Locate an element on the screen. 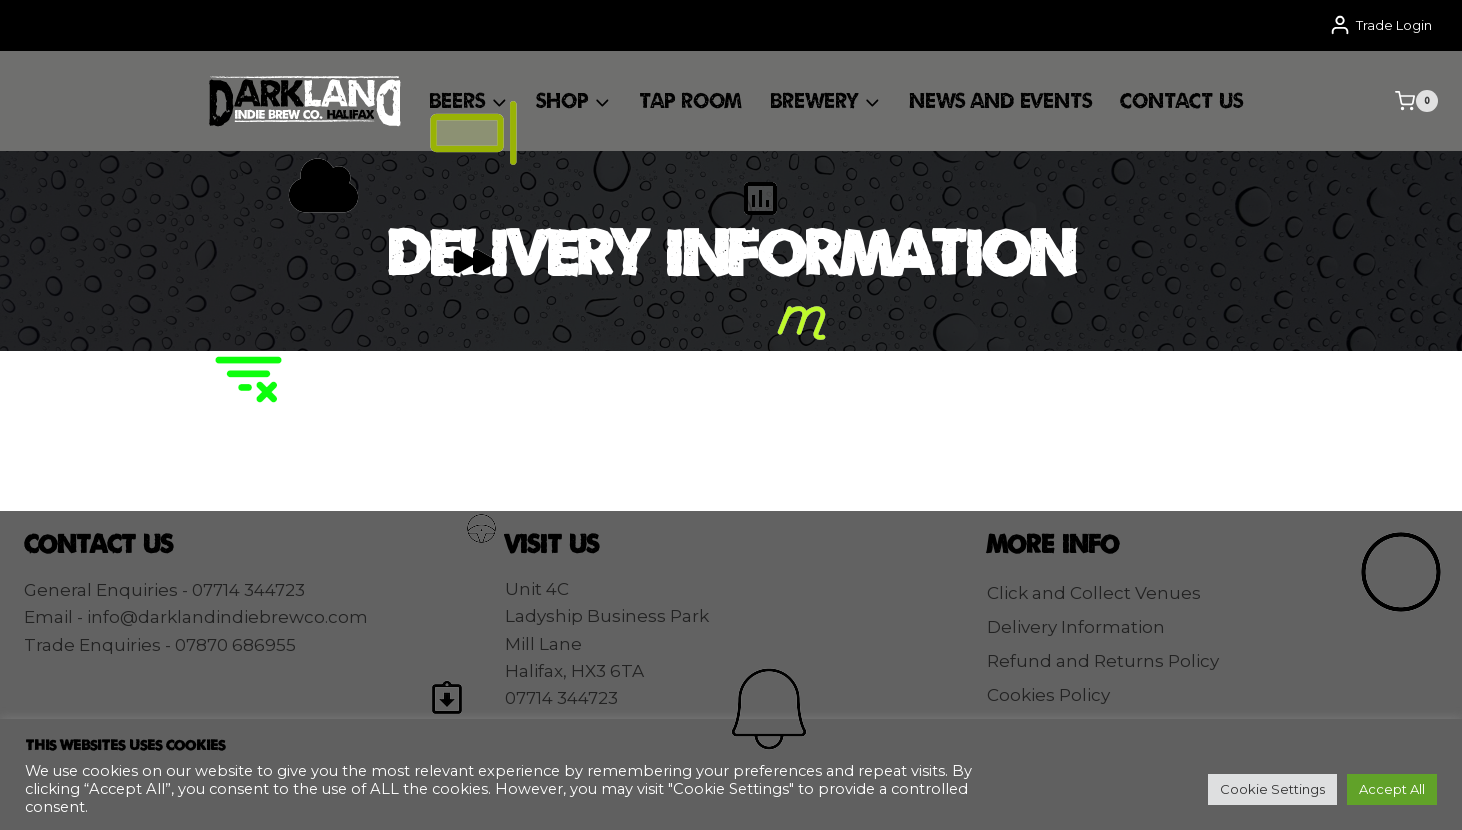 Image resolution: width=1462 pixels, height=830 pixels. access driving or navigation mode is located at coordinates (481, 528).